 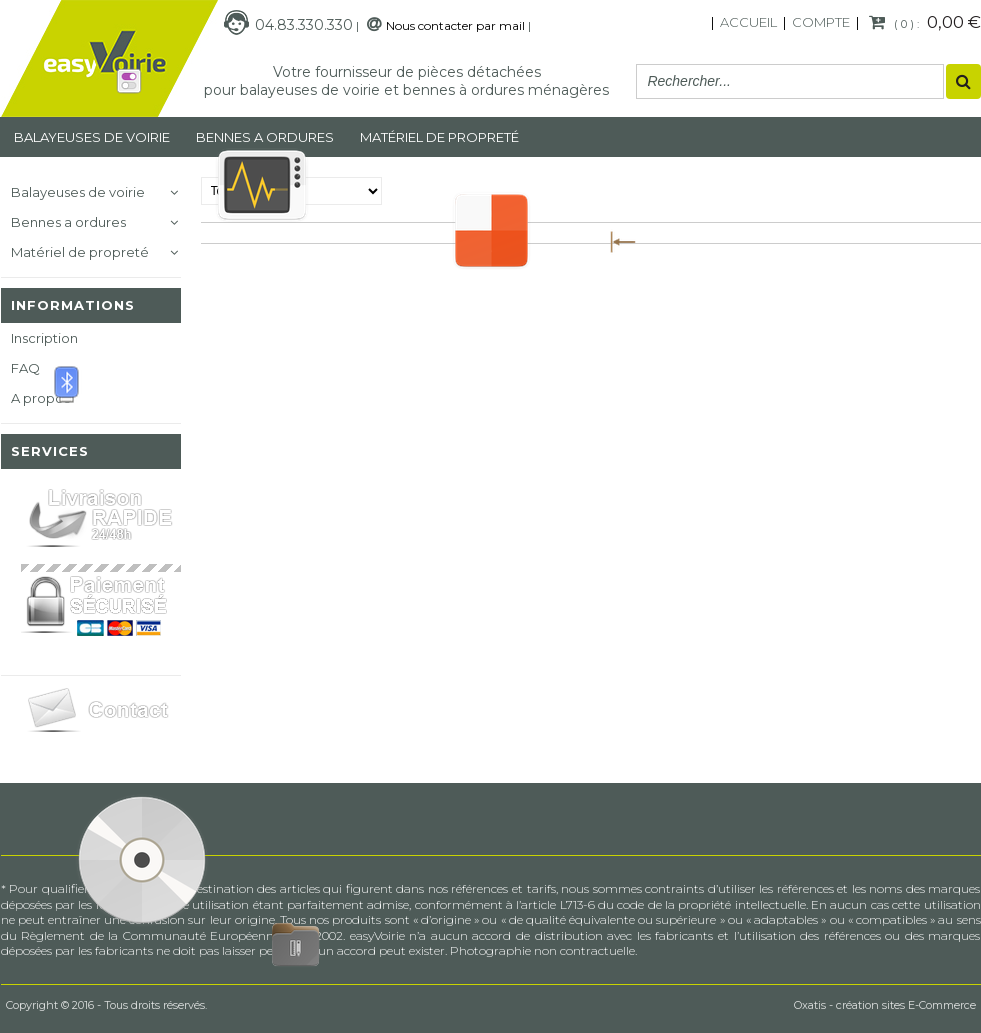 I want to click on open gnome tweaks settings, so click(x=129, y=81).